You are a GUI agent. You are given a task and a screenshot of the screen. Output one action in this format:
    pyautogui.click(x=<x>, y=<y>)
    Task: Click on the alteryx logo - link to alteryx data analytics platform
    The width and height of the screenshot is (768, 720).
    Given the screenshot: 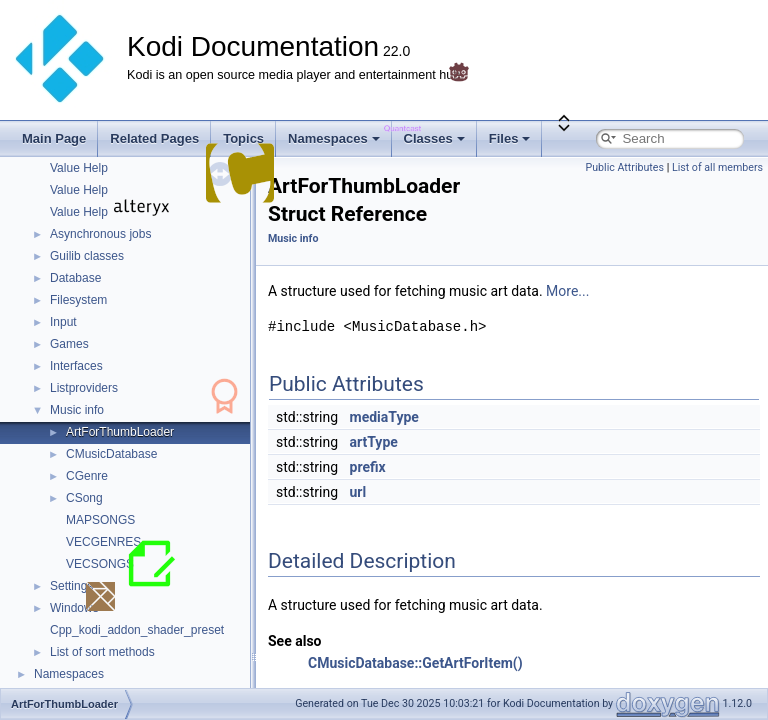 What is the action you would take?
    pyautogui.click(x=141, y=207)
    